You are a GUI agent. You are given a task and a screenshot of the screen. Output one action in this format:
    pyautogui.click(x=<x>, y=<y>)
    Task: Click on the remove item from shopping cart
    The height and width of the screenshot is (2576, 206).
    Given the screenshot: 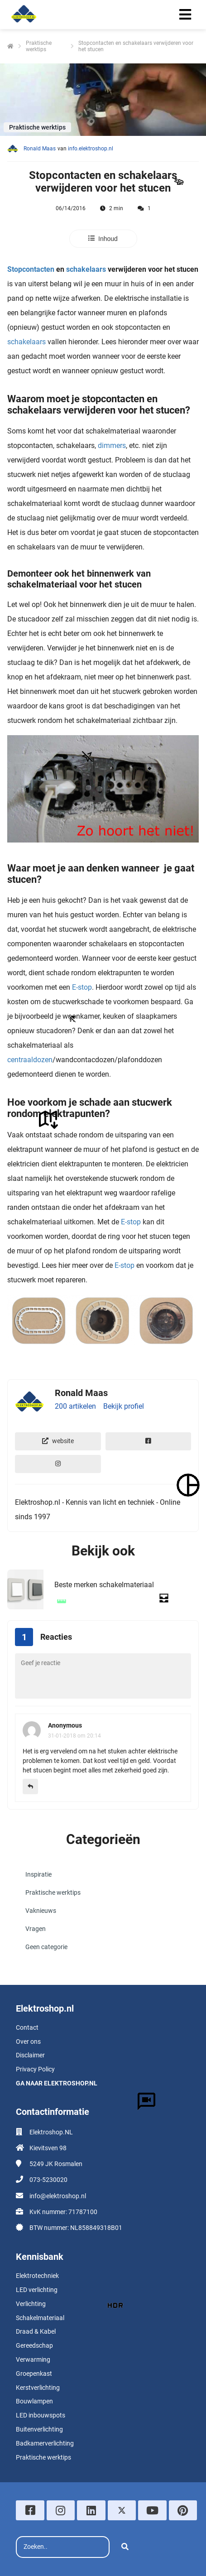 What is the action you would take?
    pyautogui.click(x=72, y=1018)
    